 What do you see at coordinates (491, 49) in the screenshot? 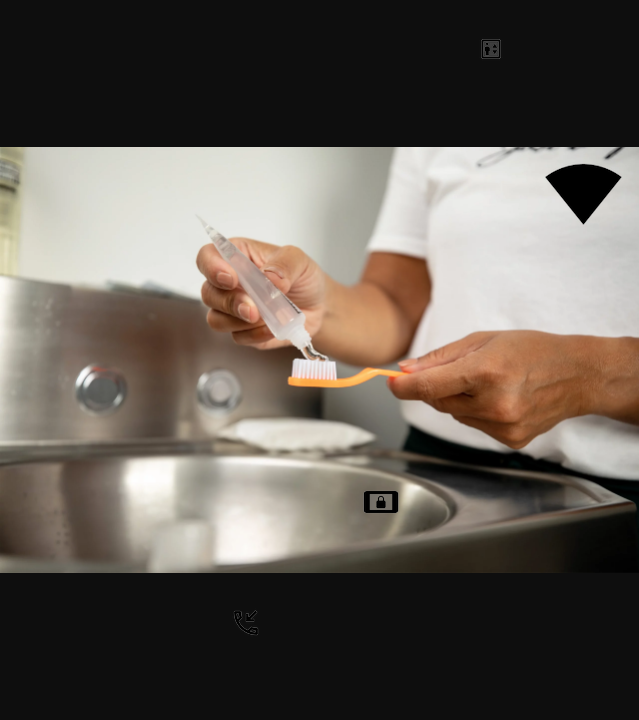
I see `indicates elevator access nearby` at bounding box center [491, 49].